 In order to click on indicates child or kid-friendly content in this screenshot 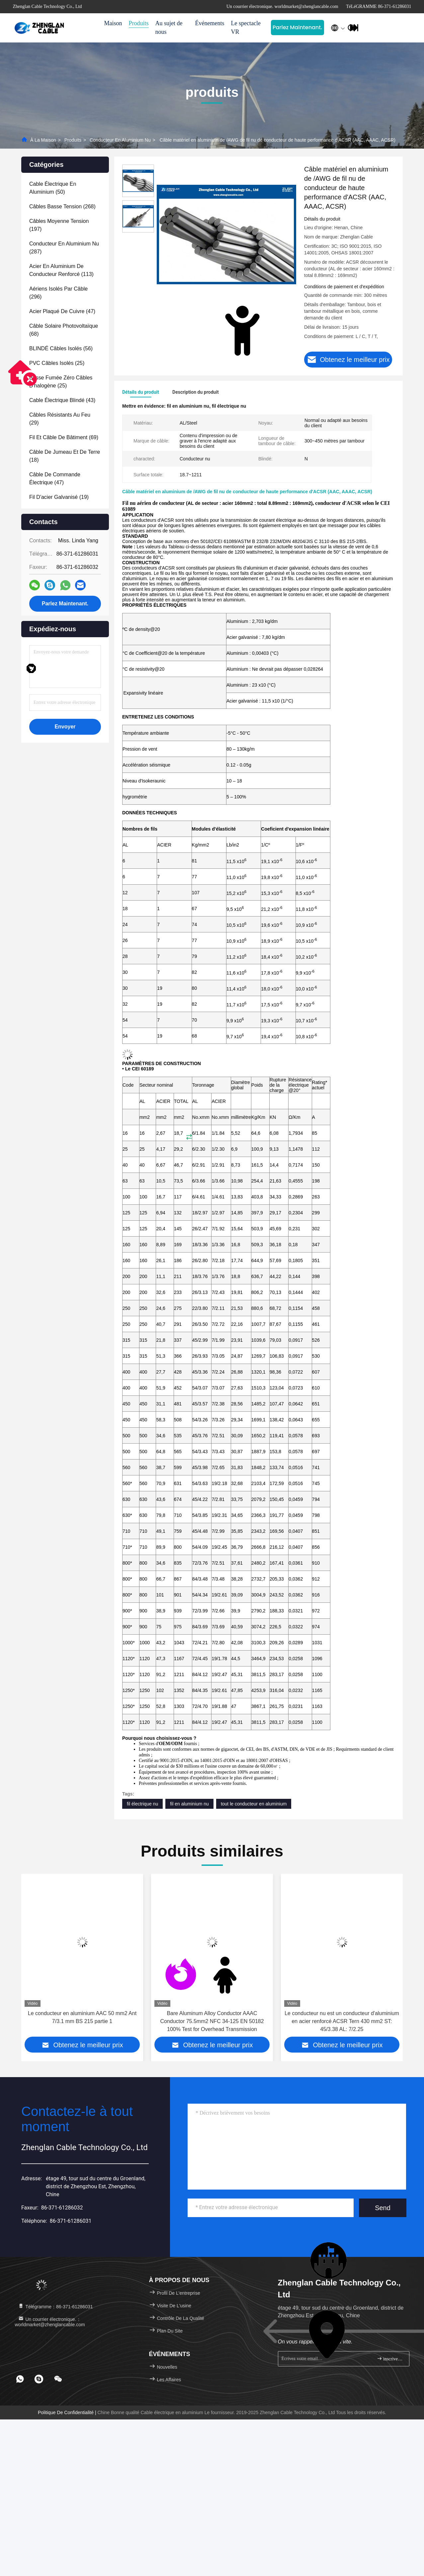, I will do `click(225, 1975)`.